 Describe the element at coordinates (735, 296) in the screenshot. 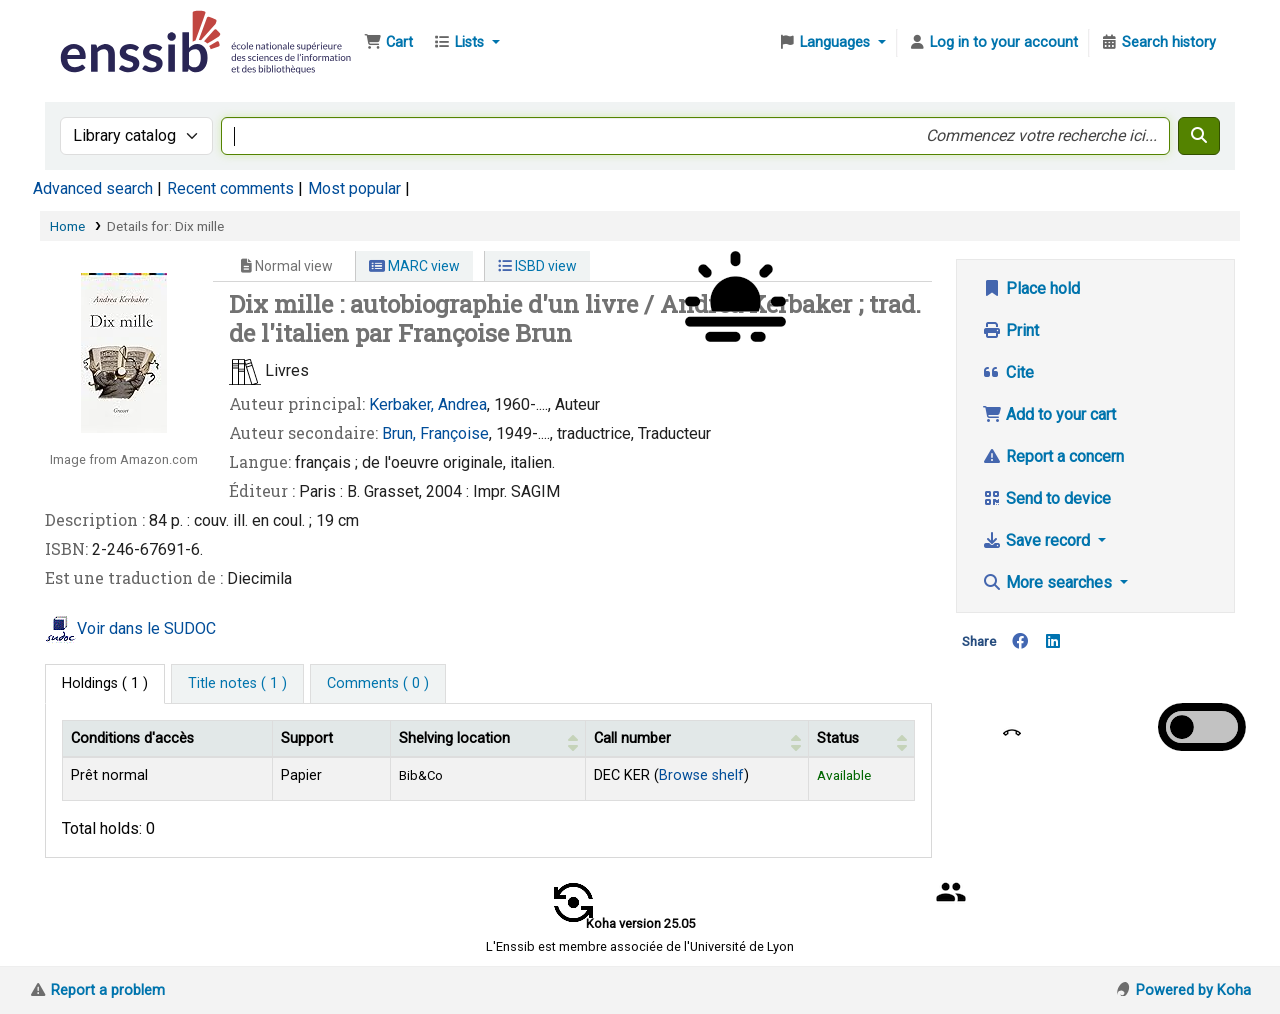

I see `indicates sunset or evening time` at that location.